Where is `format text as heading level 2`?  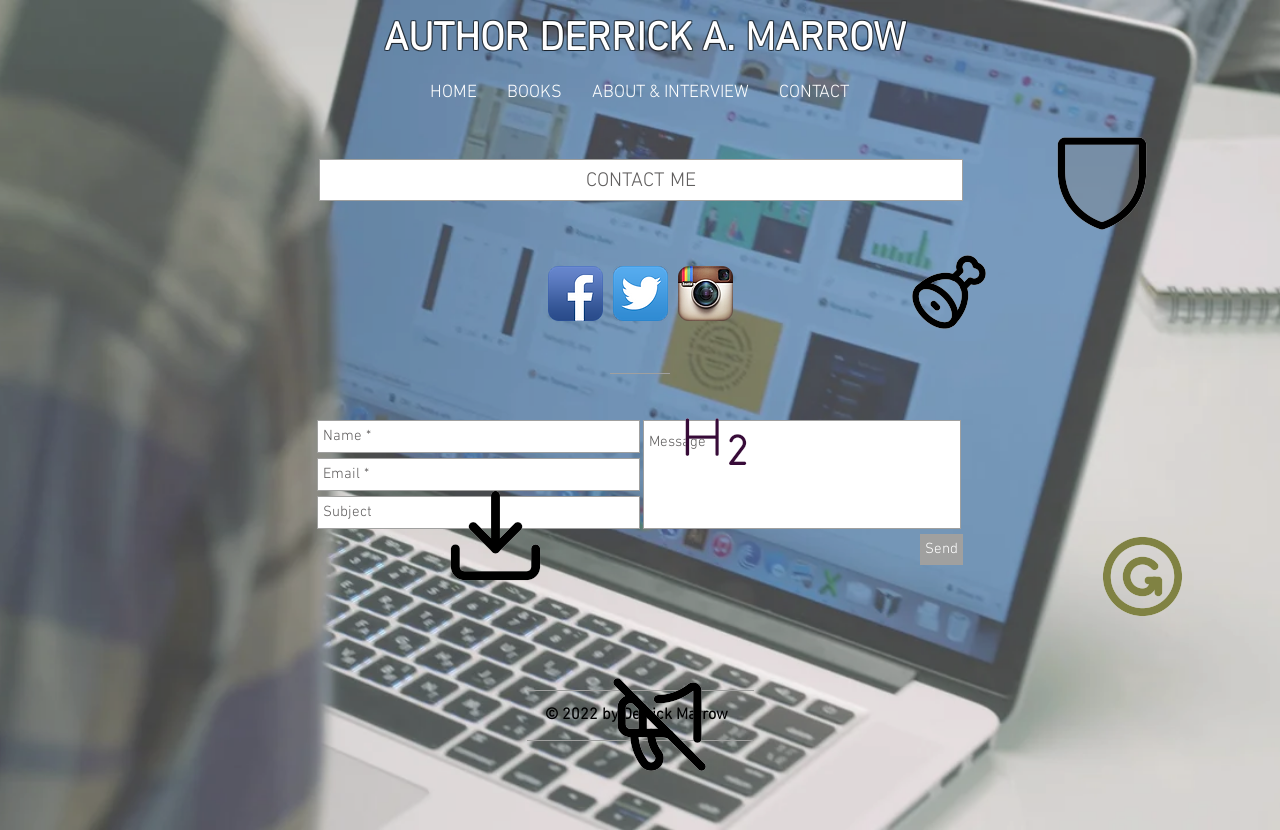 format text as heading level 2 is located at coordinates (712, 440).